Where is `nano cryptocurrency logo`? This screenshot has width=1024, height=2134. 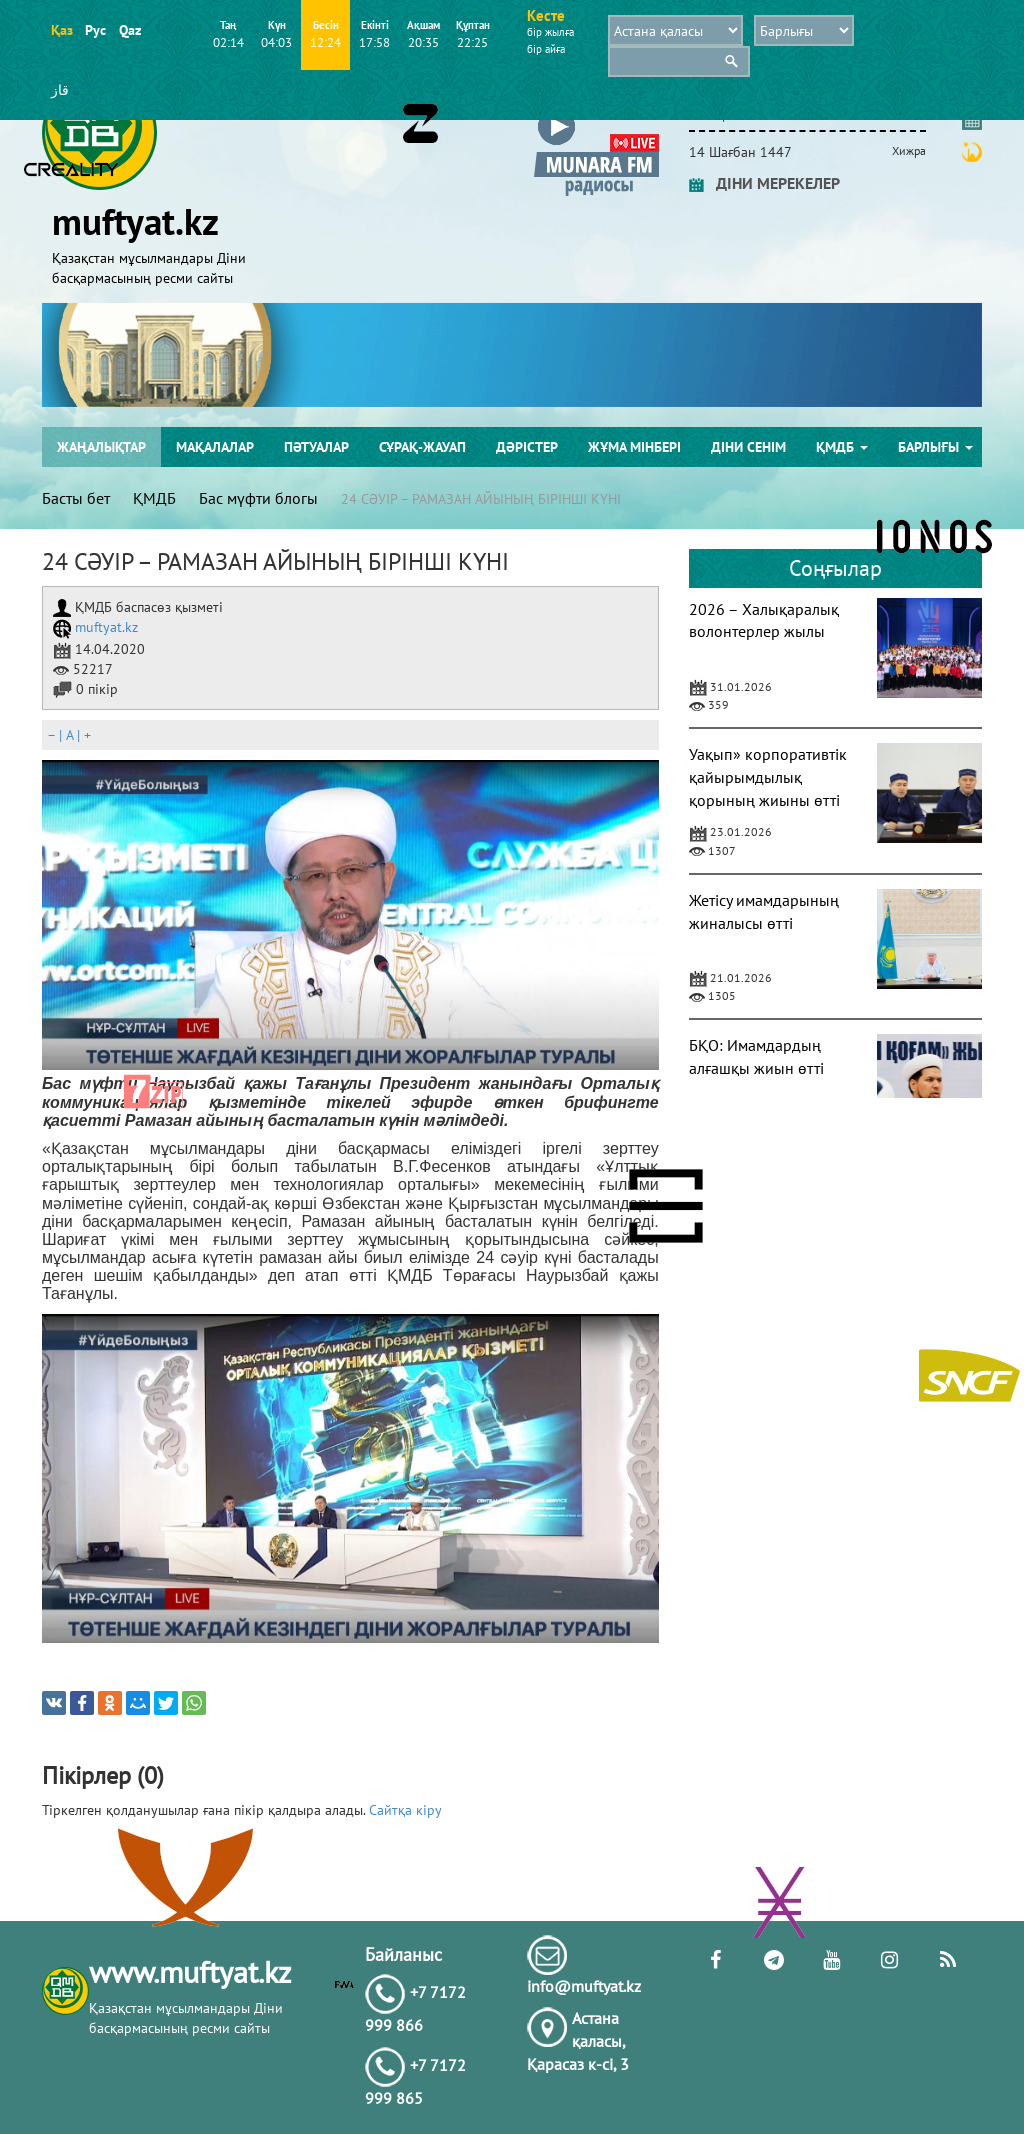 nano cryptocurrency logo is located at coordinates (779, 1902).